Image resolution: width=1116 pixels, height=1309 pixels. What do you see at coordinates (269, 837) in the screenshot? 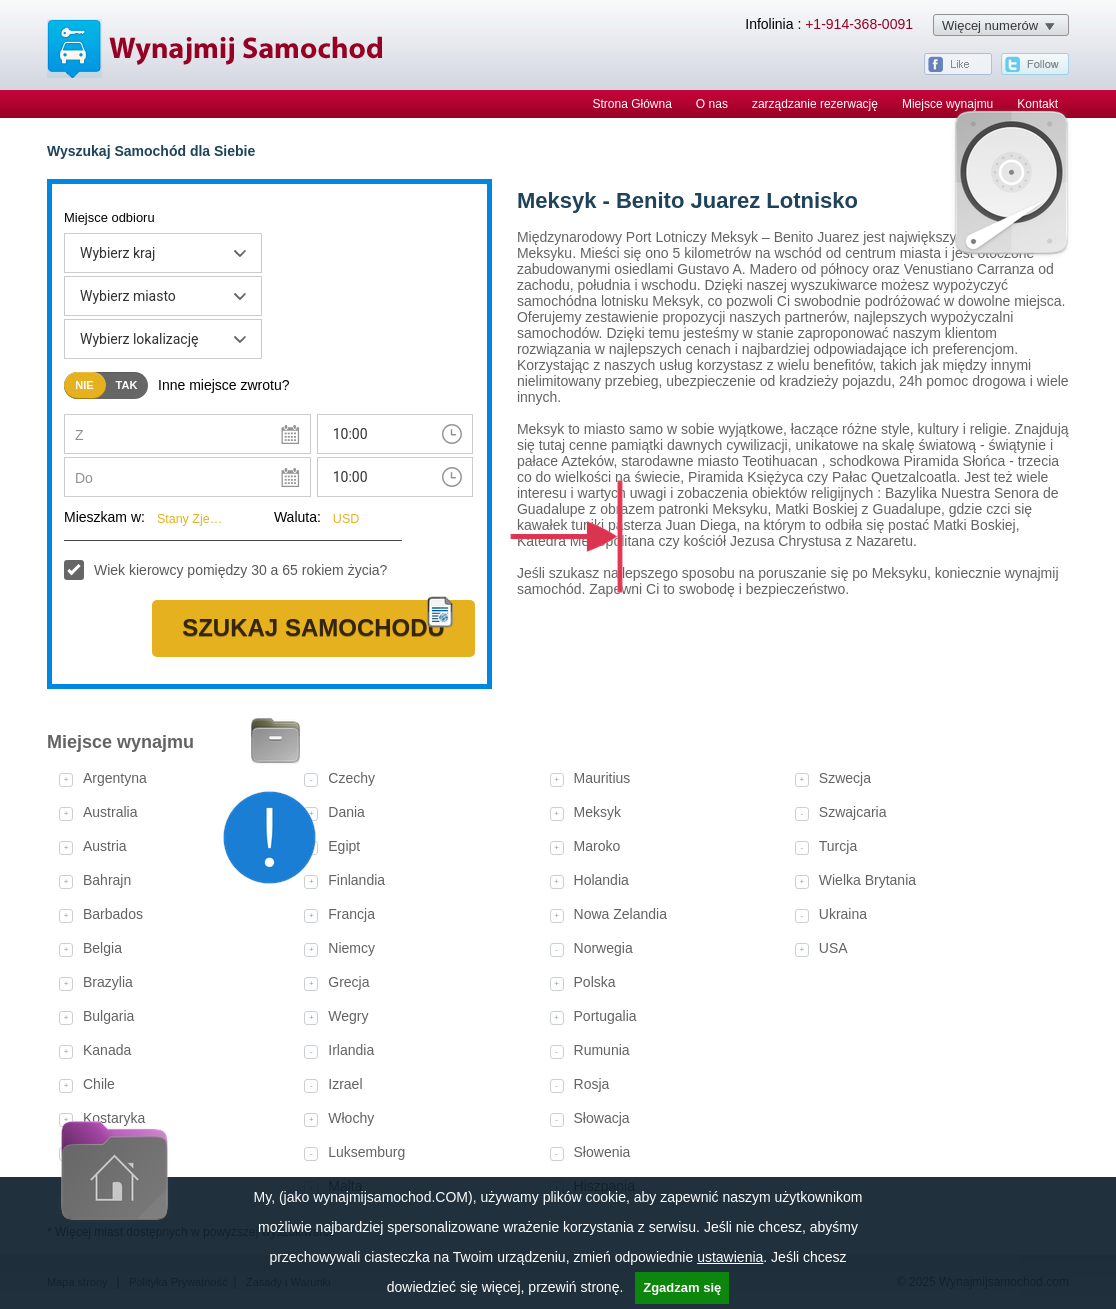
I see `mark an email as important` at bounding box center [269, 837].